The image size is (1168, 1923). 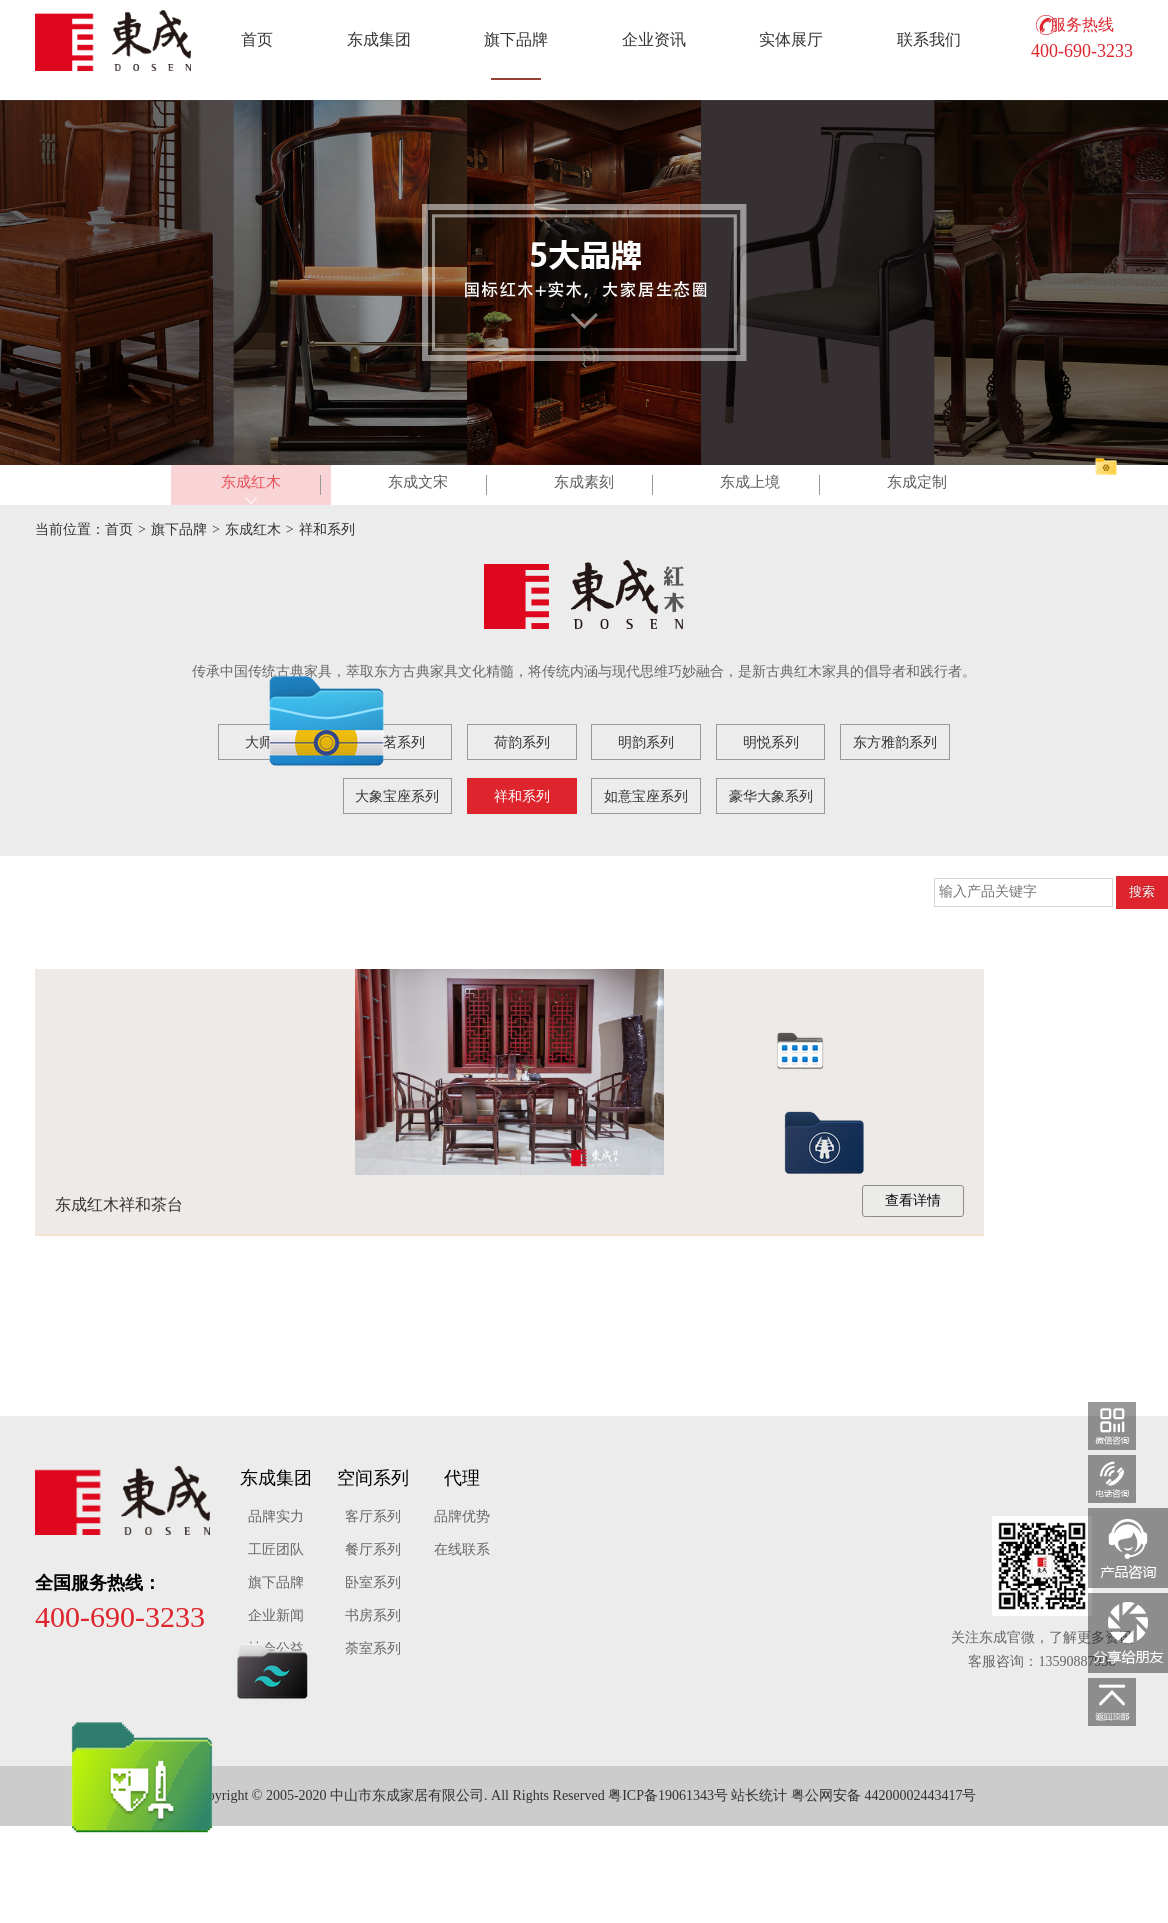 I want to click on open game development projects folder, so click(x=142, y=1781).